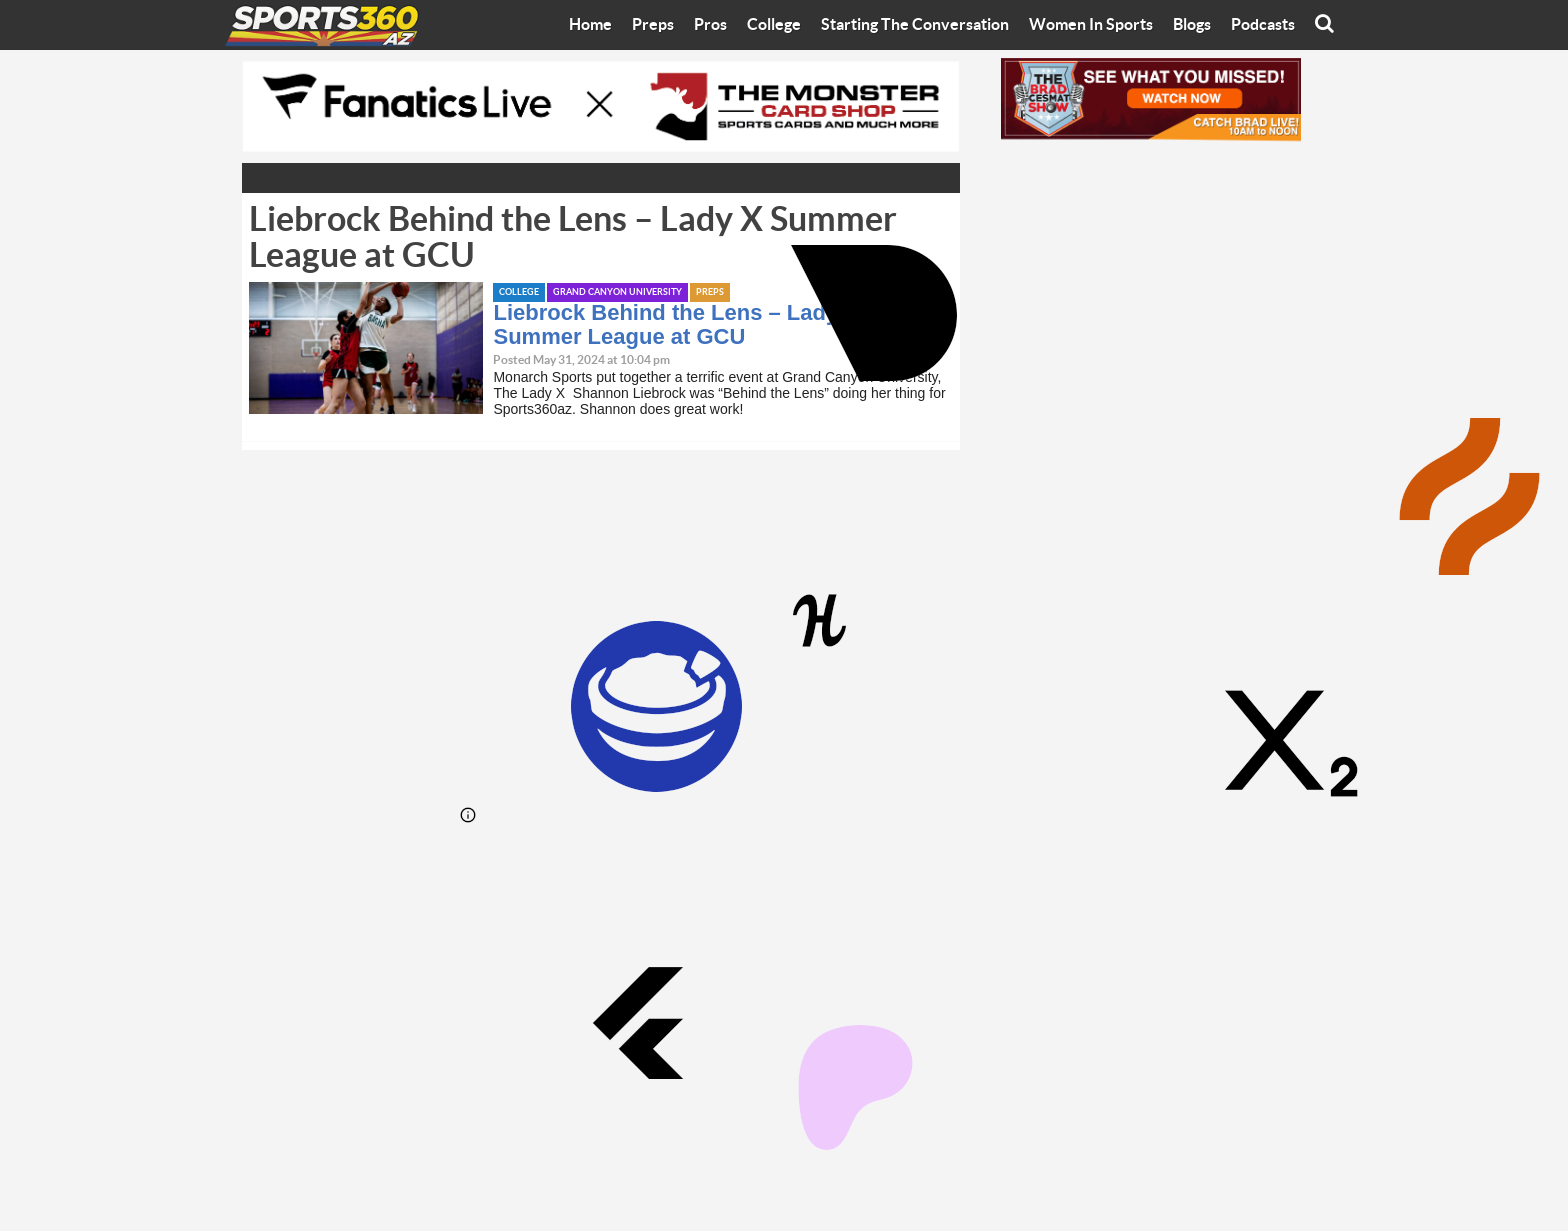 The height and width of the screenshot is (1231, 1568). I want to click on hotjar analytics and feedback tool logo, so click(1469, 496).